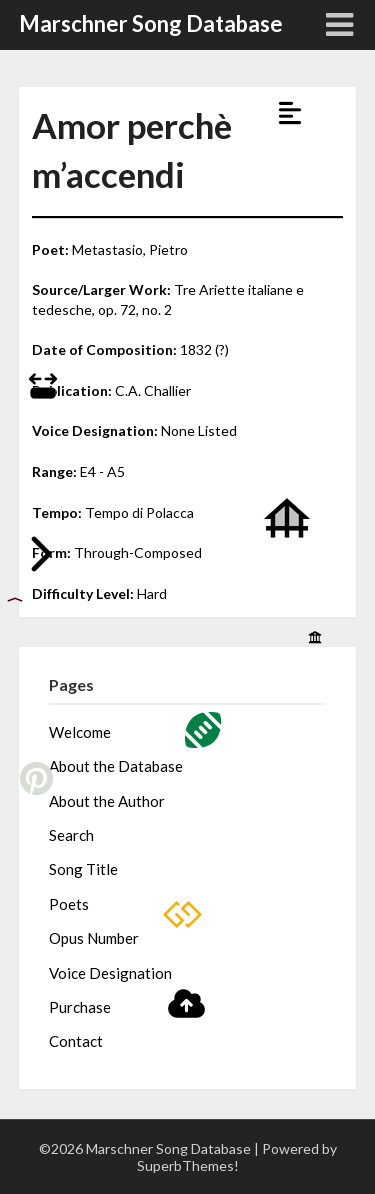 Image resolution: width=375 pixels, height=1194 pixels. What do you see at coordinates (43, 386) in the screenshot?
I see `auto-fit content to container width` at bounding box center [43, 386].